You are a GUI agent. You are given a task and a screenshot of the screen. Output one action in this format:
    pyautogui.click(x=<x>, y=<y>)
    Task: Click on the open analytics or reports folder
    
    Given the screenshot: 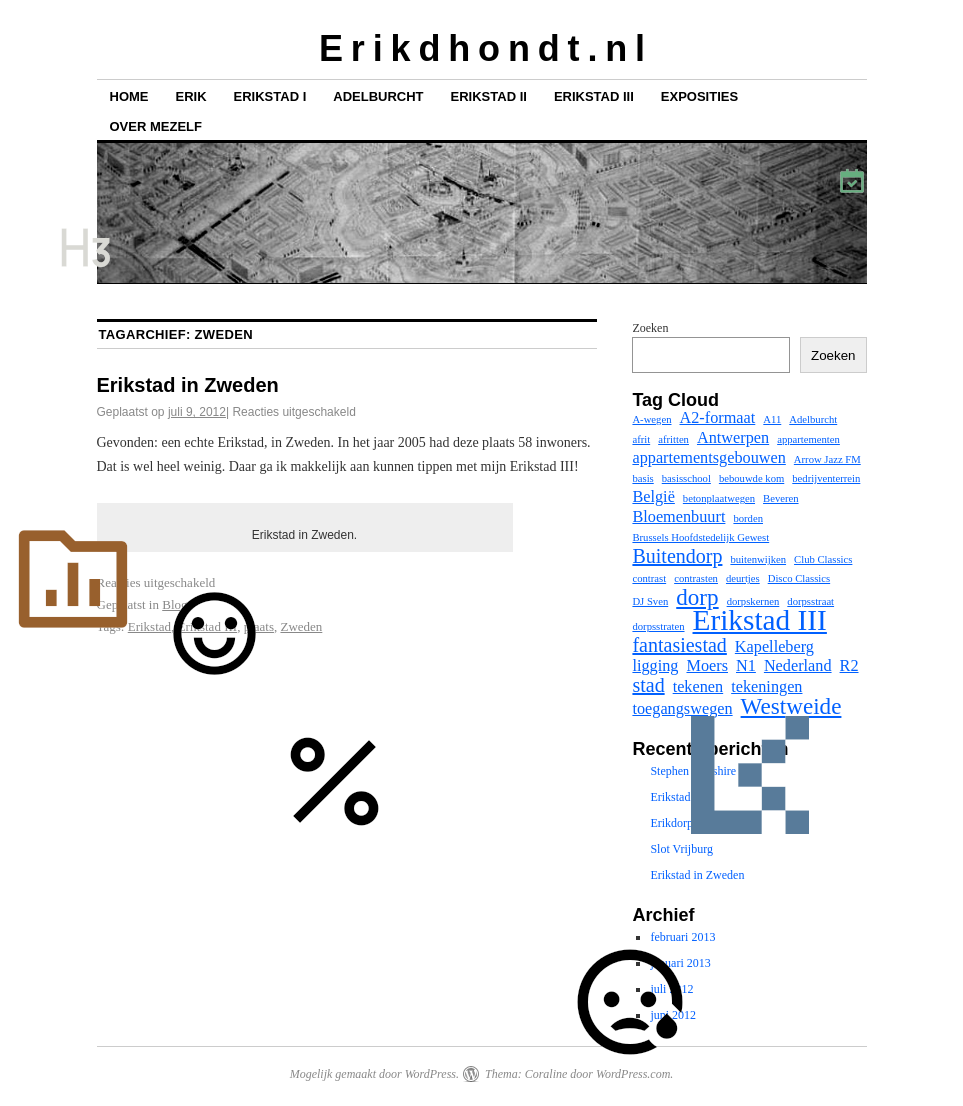 What is the action you would take?
    pyautogui.click(x=73, y=579)
    